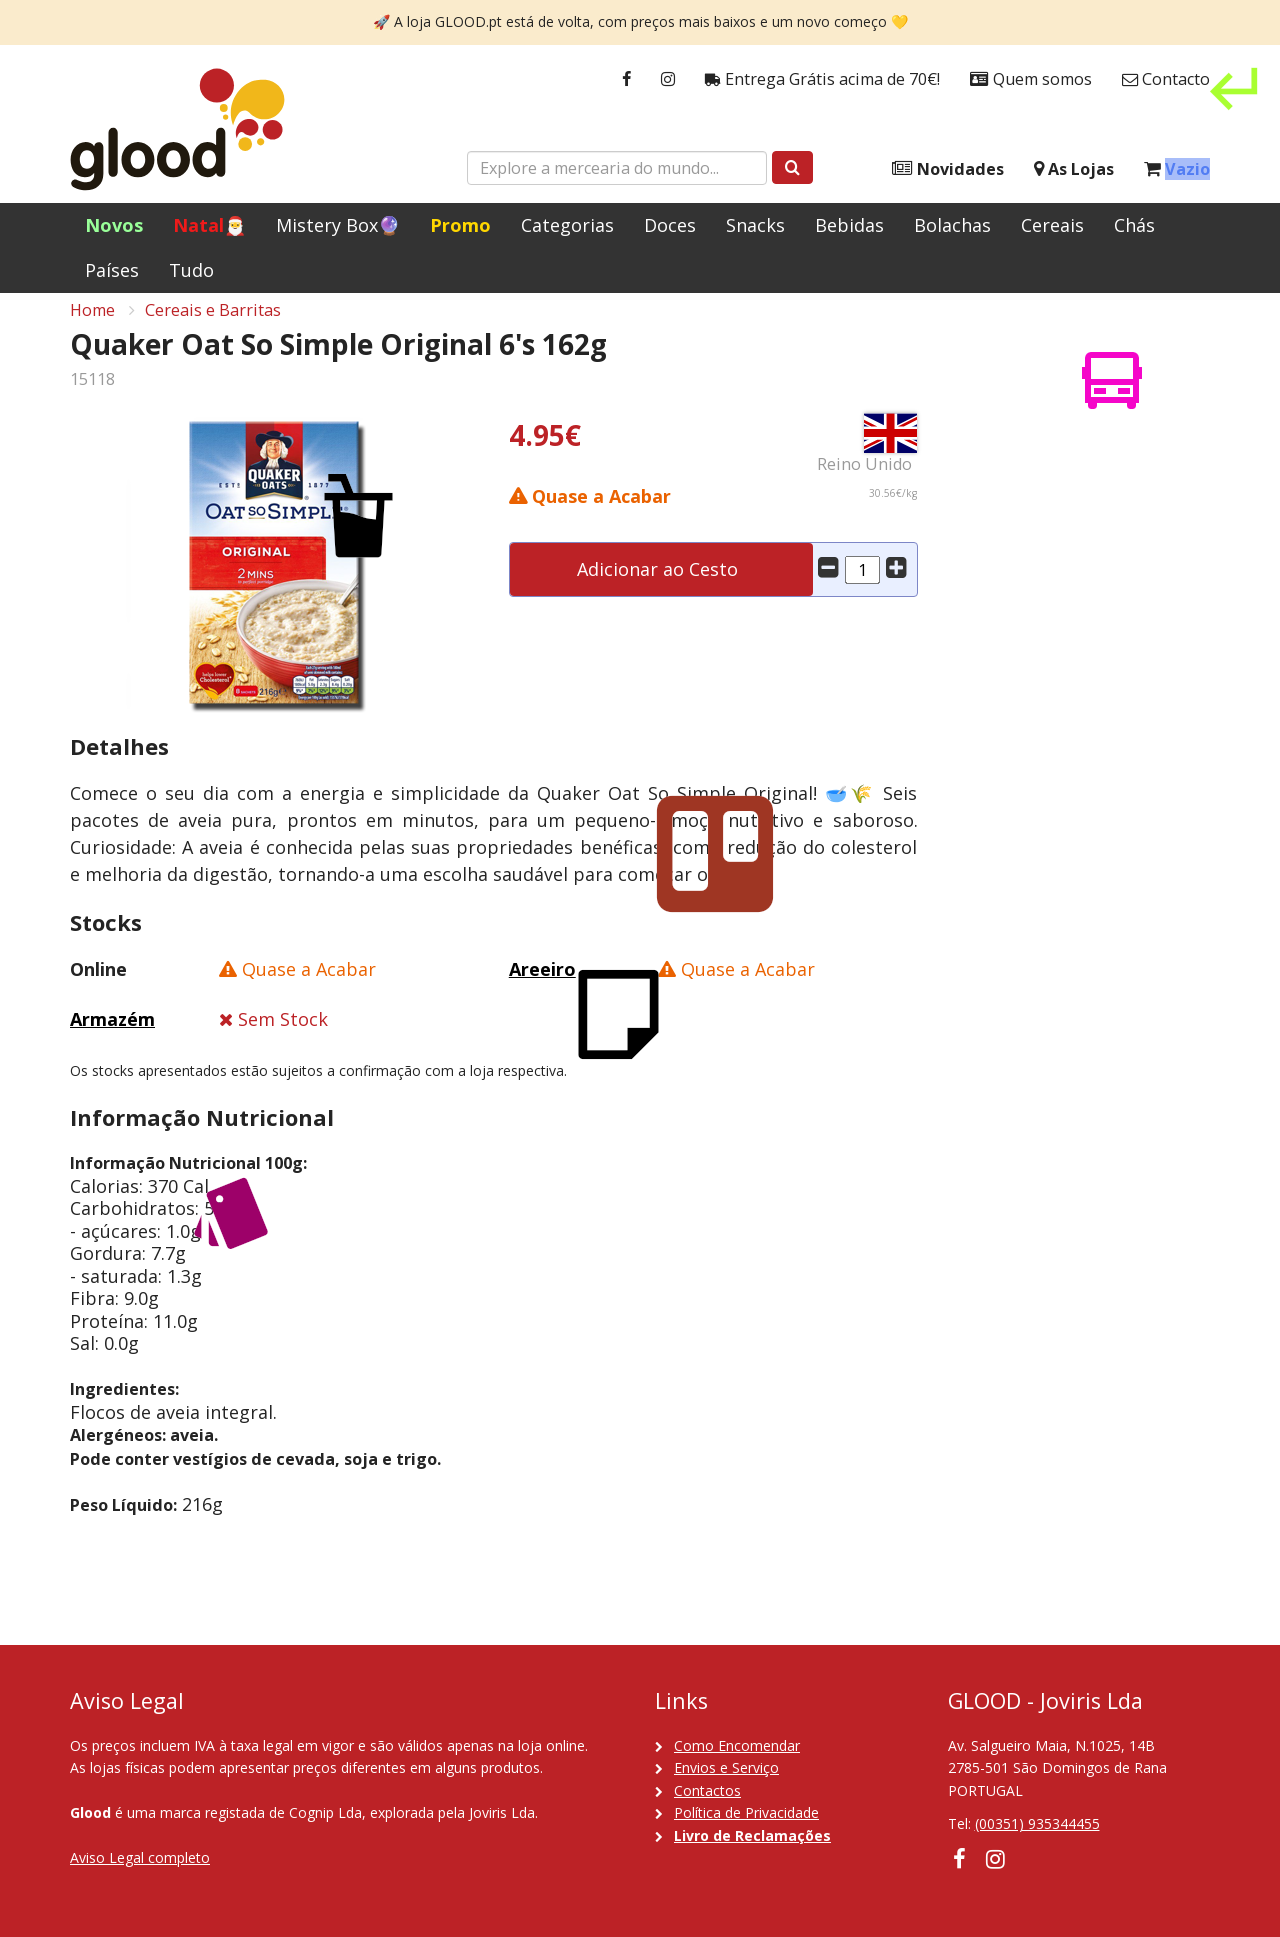  What do you see at coordinates (1236, 88) in the screenshot?
I see `return or go back to previous step` at bounding box center [1236, 88].